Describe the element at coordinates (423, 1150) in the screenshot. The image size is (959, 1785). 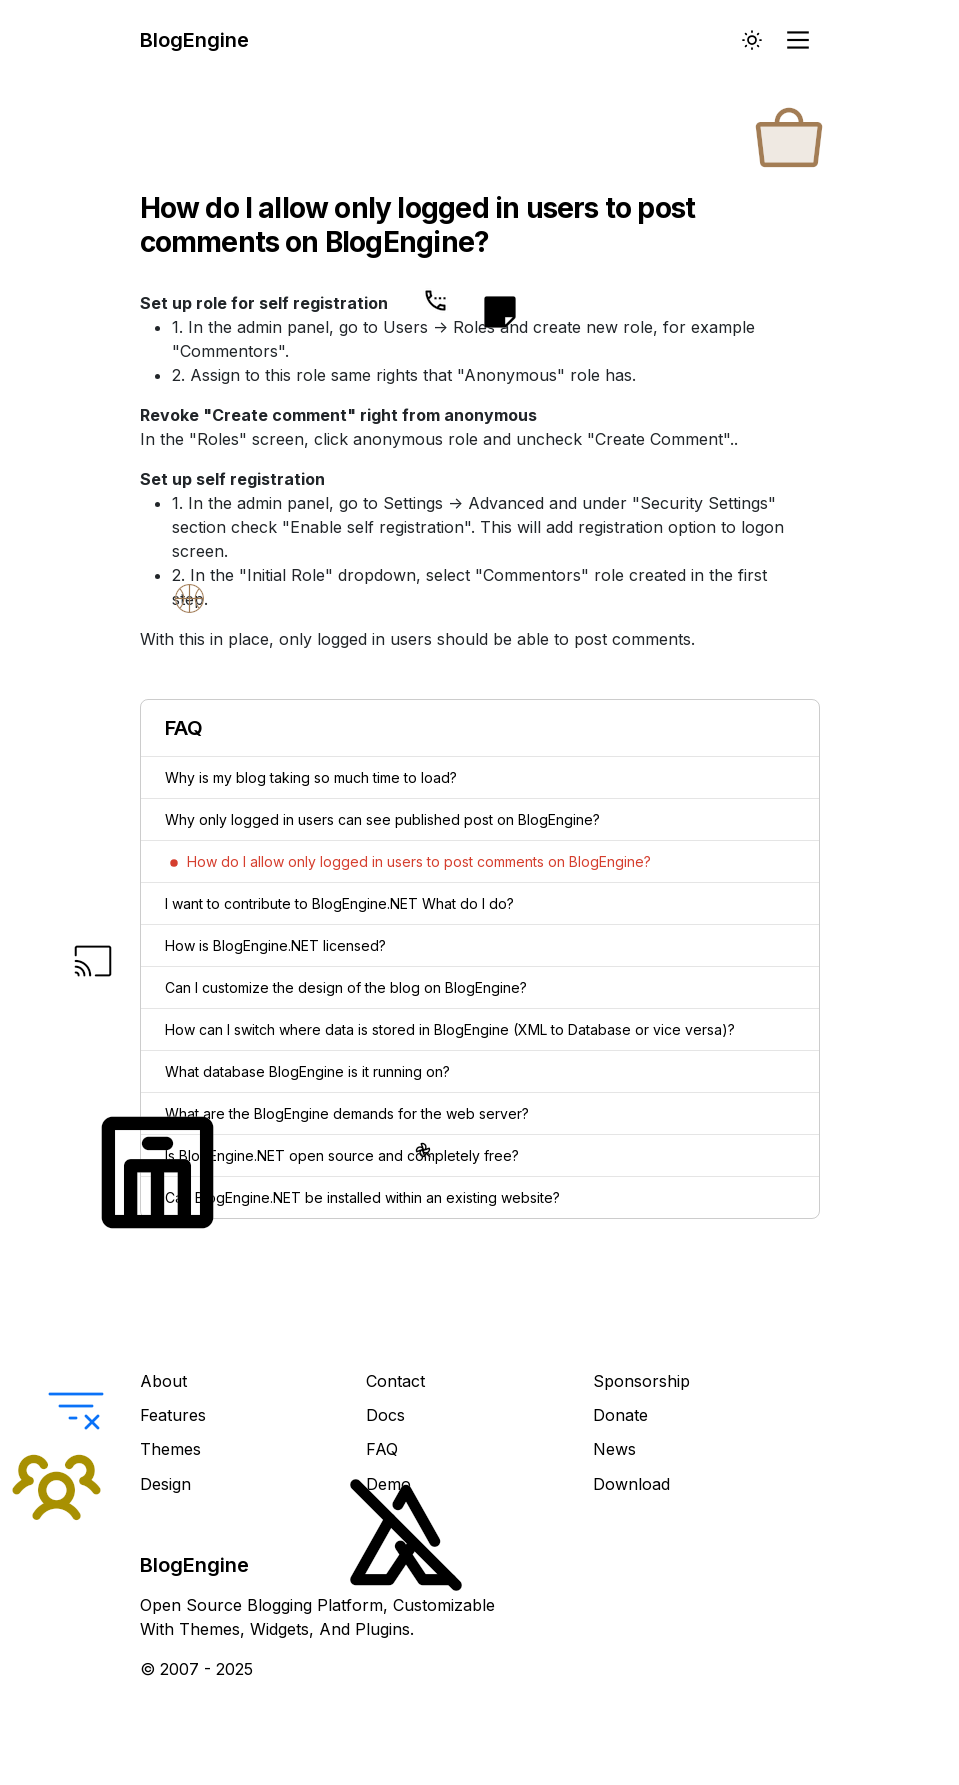
I see `decorative or playful element indicating a fun feature` at that location.